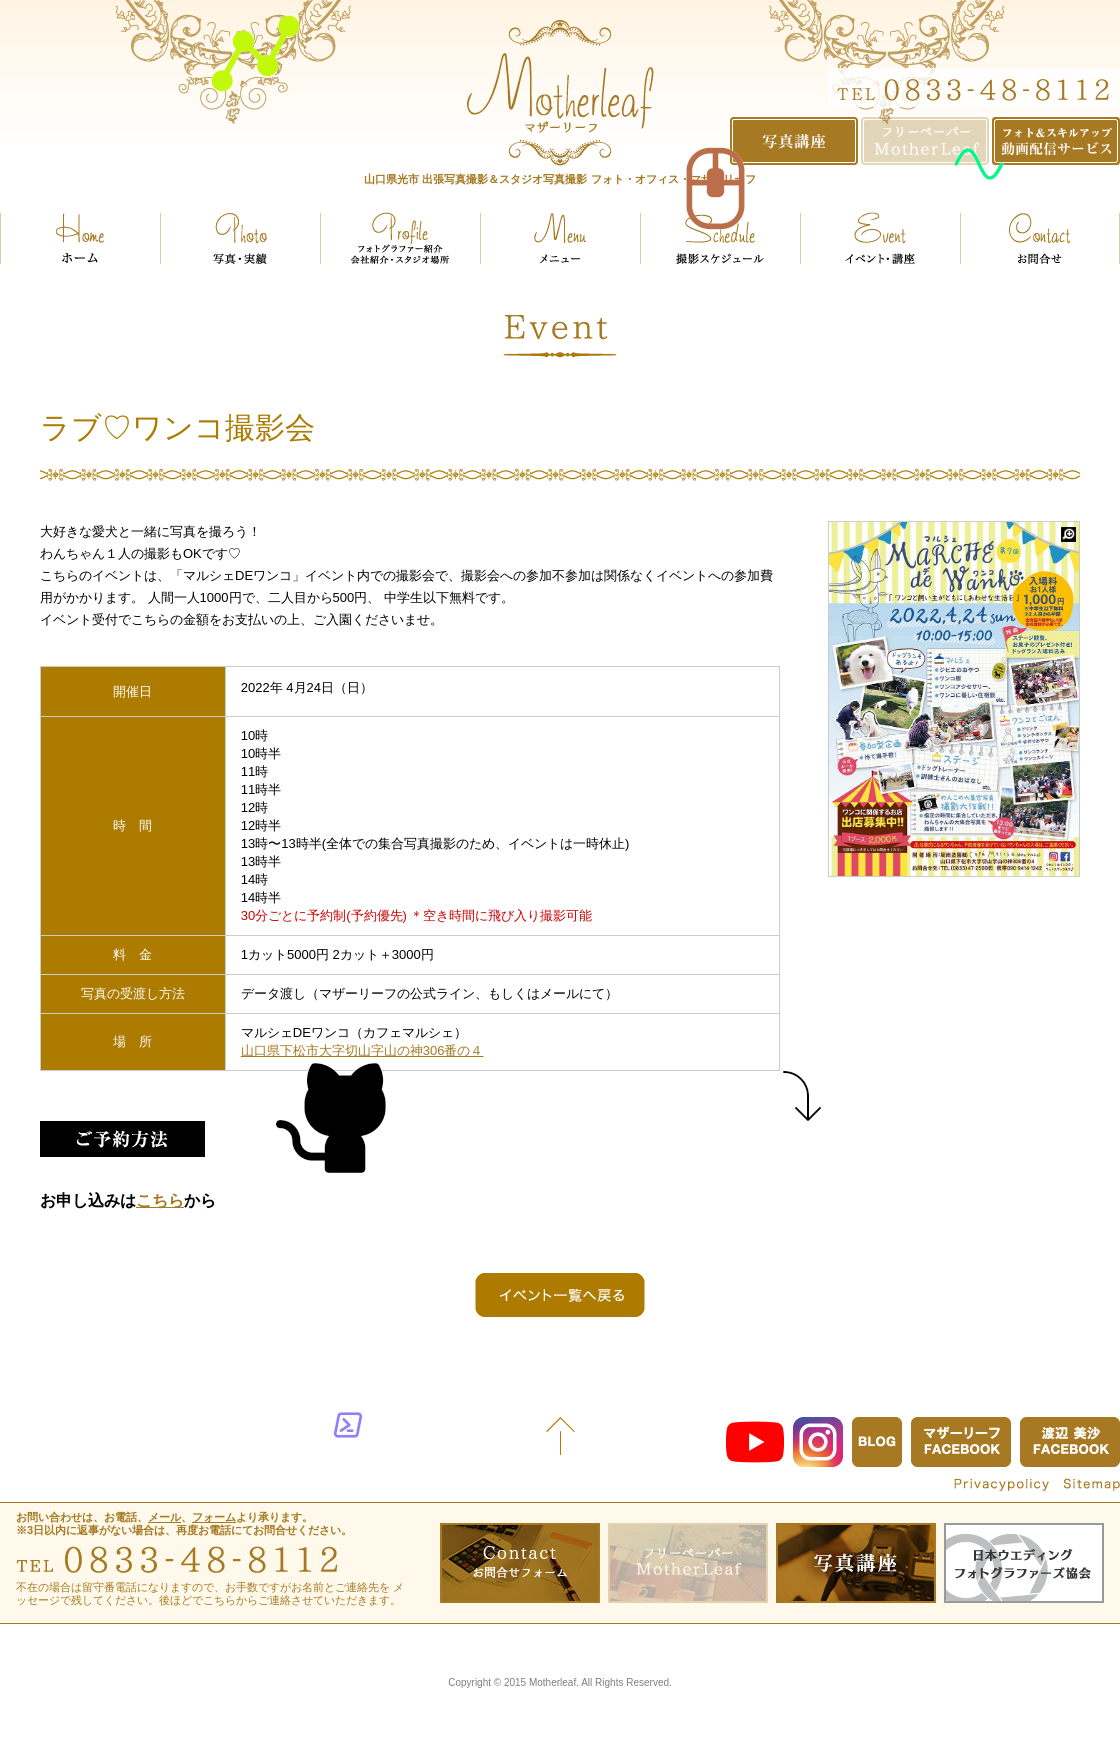  What do you see at coordinates (341, 1116) in the screenshot?
I see `visit github repository` at bounding box center [341, 1116].